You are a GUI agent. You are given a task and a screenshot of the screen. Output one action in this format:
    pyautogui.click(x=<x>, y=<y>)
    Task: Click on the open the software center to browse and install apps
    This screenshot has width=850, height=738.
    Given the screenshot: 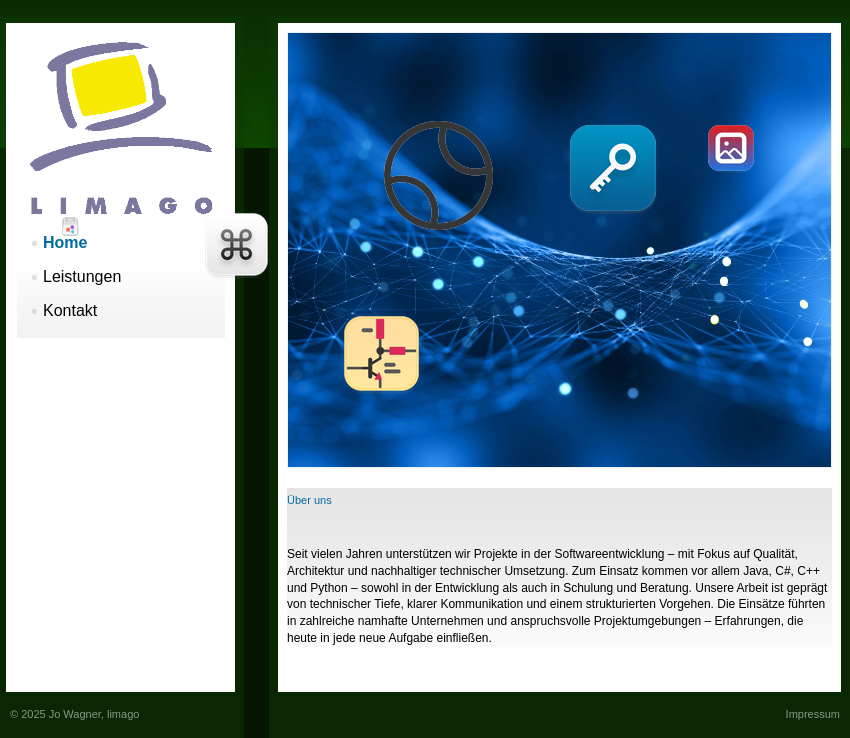 What is the action you would take?
    pyautogui.click(x=70, y=226)
    